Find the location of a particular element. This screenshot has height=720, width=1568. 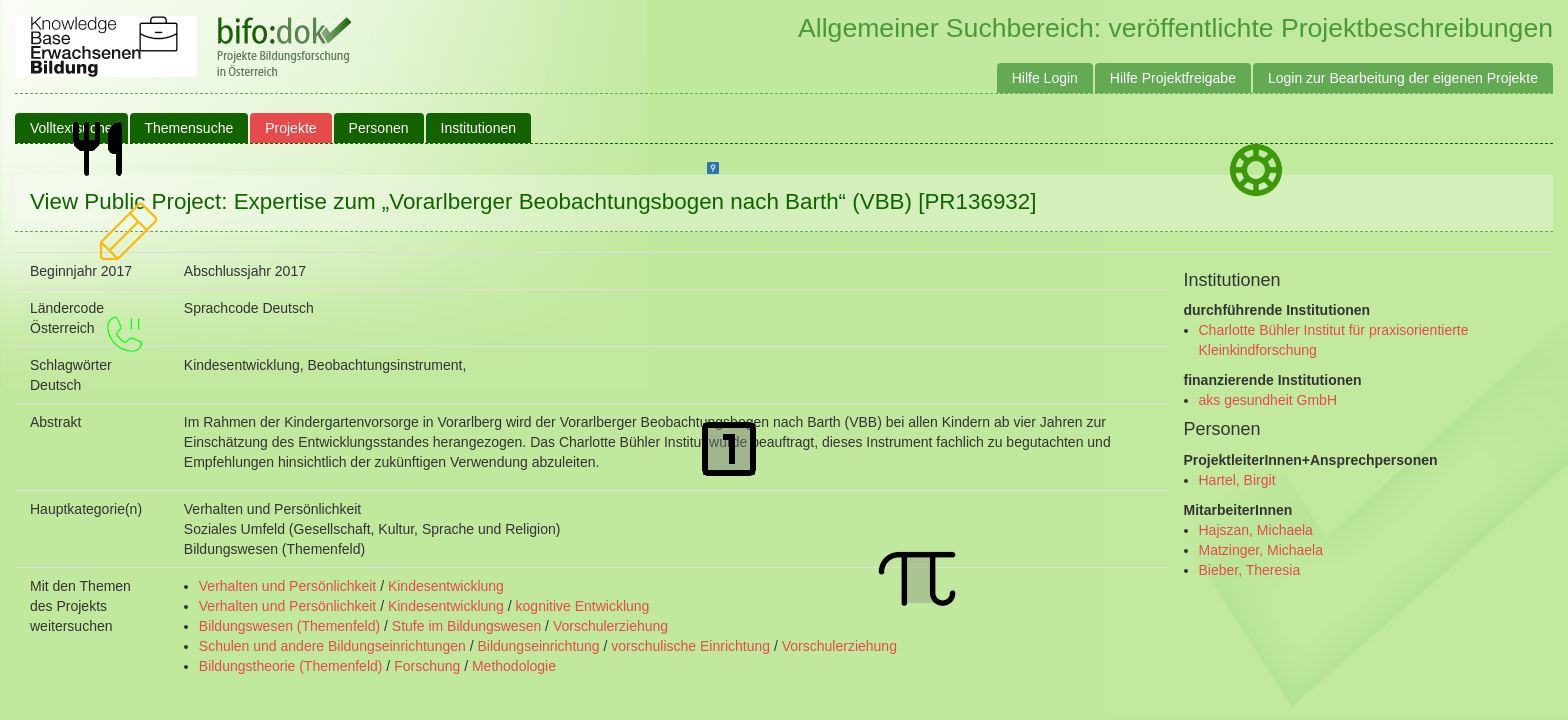

put current call on hold is located at coordinates (125, 333).